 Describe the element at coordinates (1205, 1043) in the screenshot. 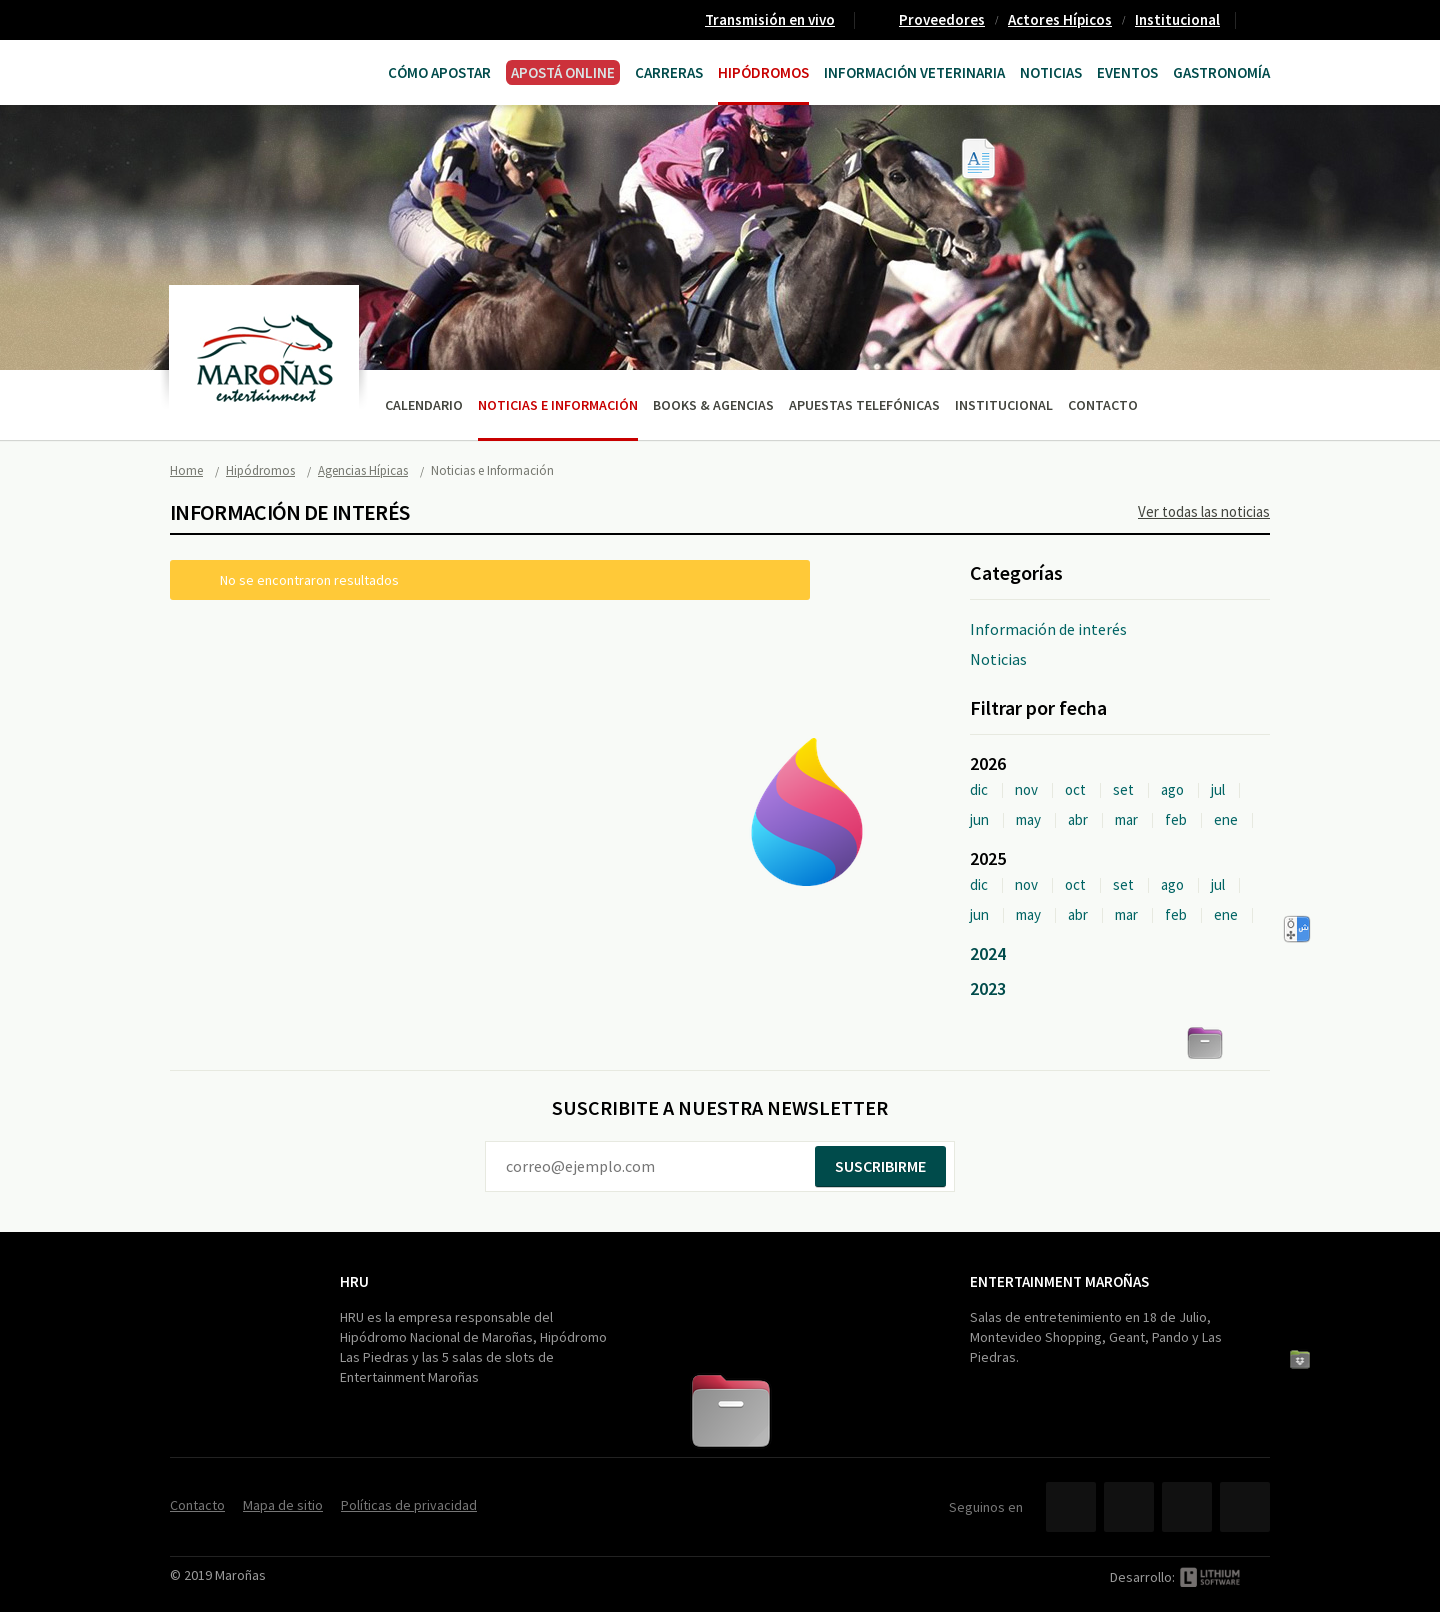

I see `open the file manager` at that location.